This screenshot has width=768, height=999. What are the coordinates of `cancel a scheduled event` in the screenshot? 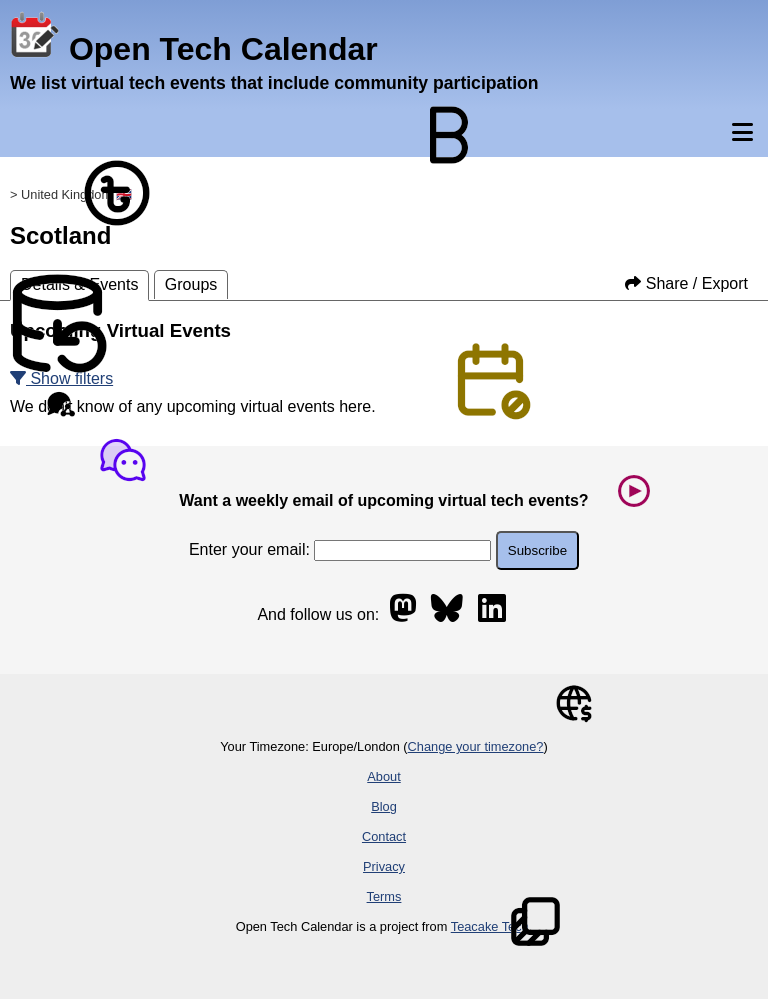 It's located at (490, 379).